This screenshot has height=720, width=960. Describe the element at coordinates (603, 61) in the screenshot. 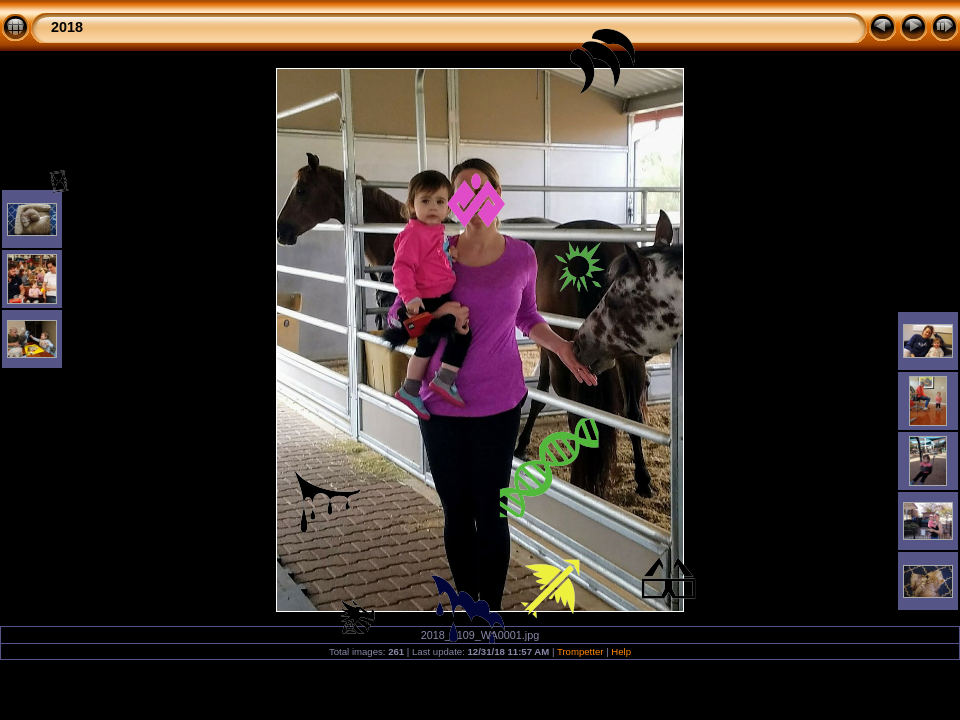

I see `indicates a claw or slash attack ability` at that location.